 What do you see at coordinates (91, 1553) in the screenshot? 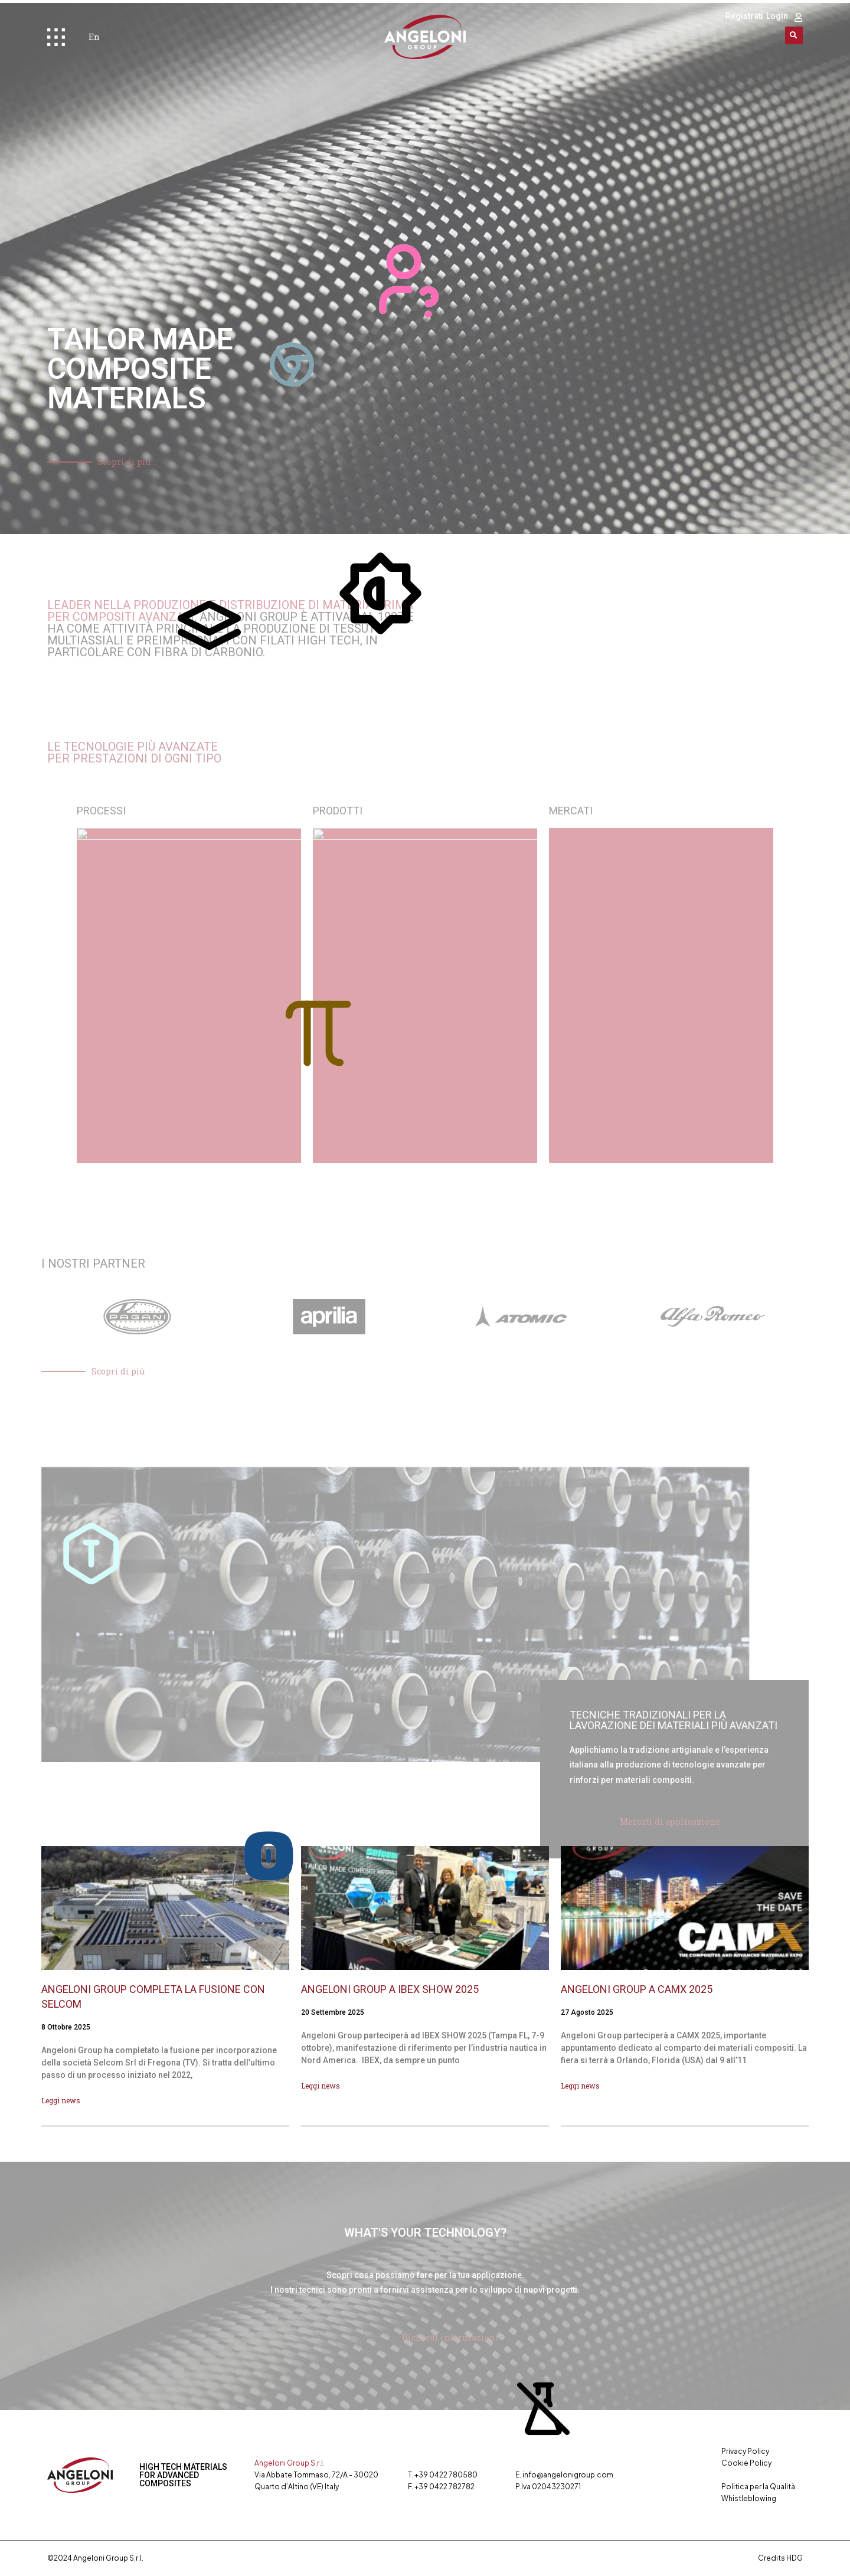
I see `indicates a category or tag starting with "T"` at bounding box center [91, 1553].